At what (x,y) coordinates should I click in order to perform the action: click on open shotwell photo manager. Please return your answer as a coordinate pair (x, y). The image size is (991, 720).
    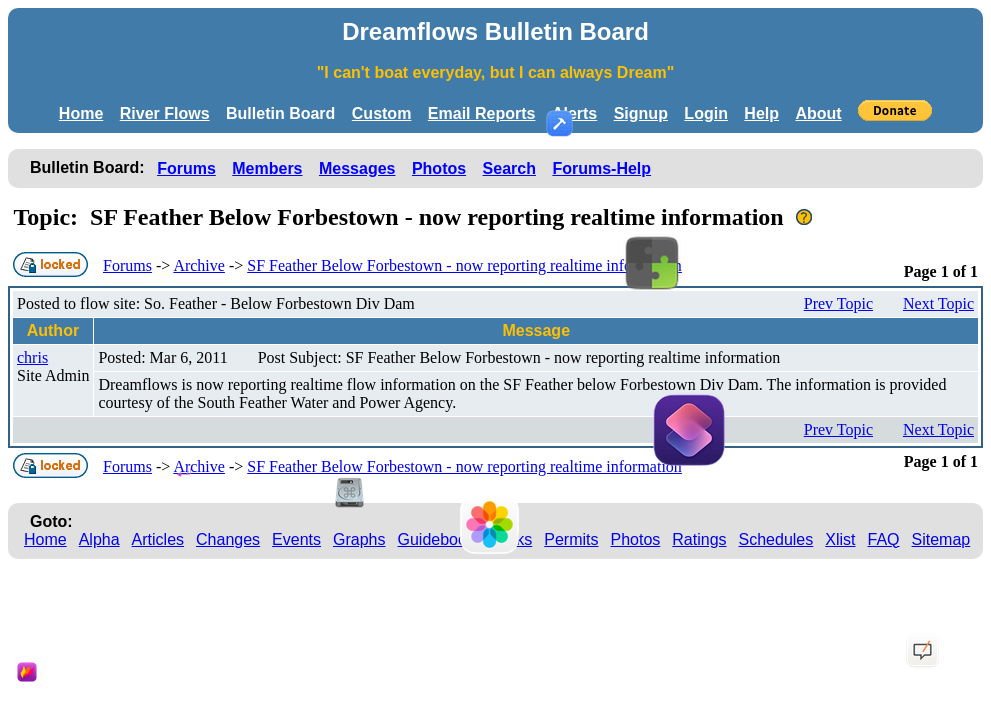
    Looking at the image, I should click on (489, 524).